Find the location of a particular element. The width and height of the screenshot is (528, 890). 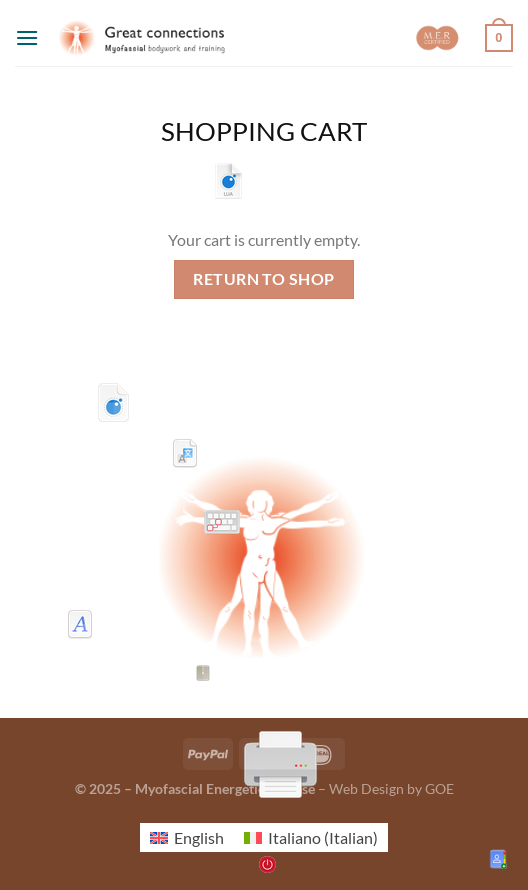

open file roller archive manager is located at coordinates (203, 673).